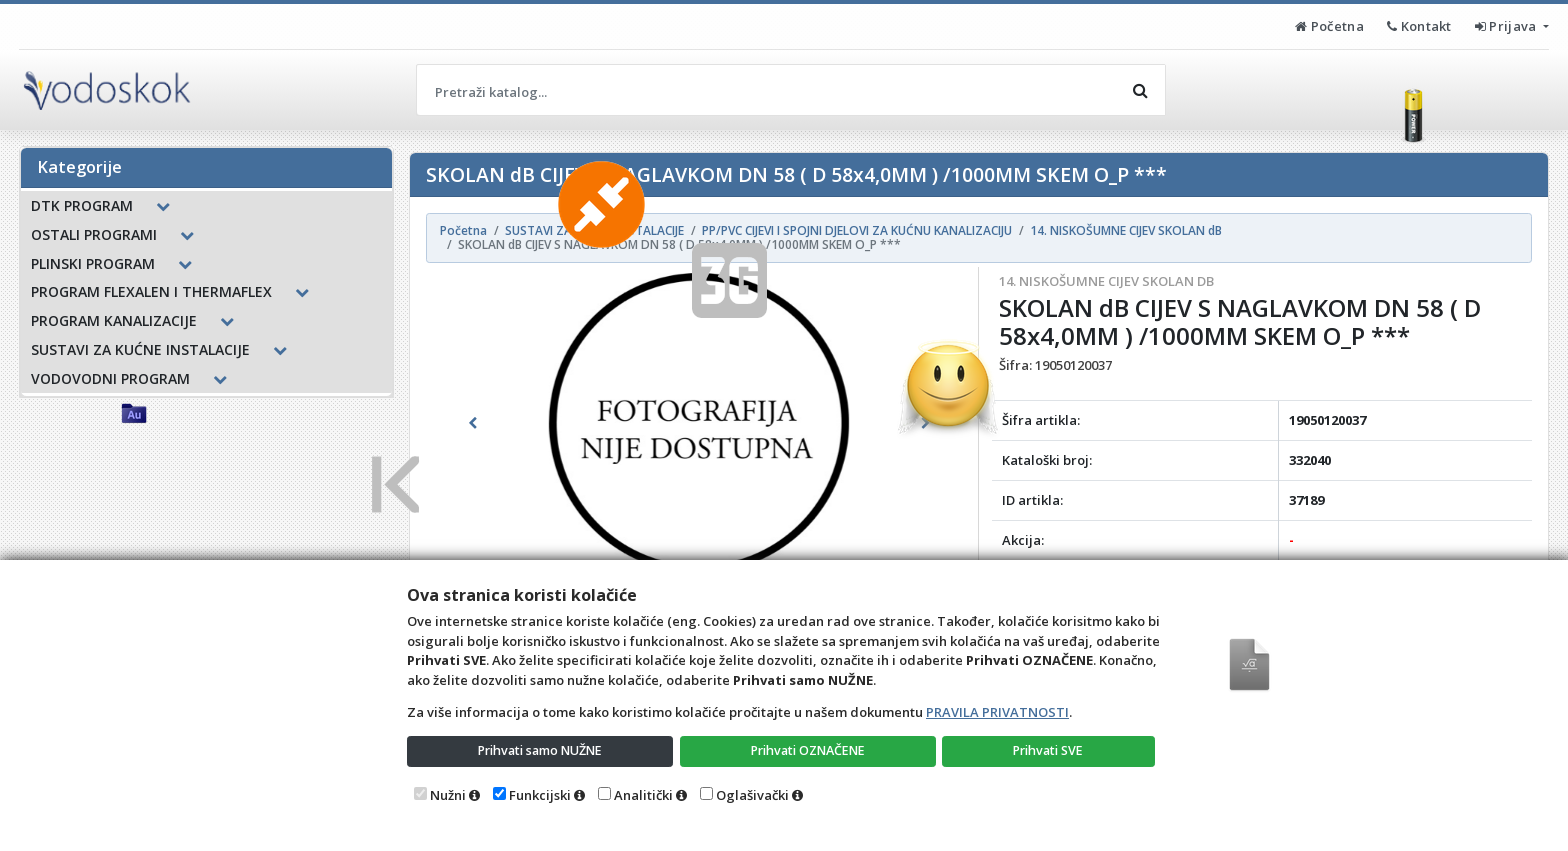 Image resolution: width=1568 pixels, height=851 pixels. I want to click on open an opendocument formula file, so click(1249, 665).